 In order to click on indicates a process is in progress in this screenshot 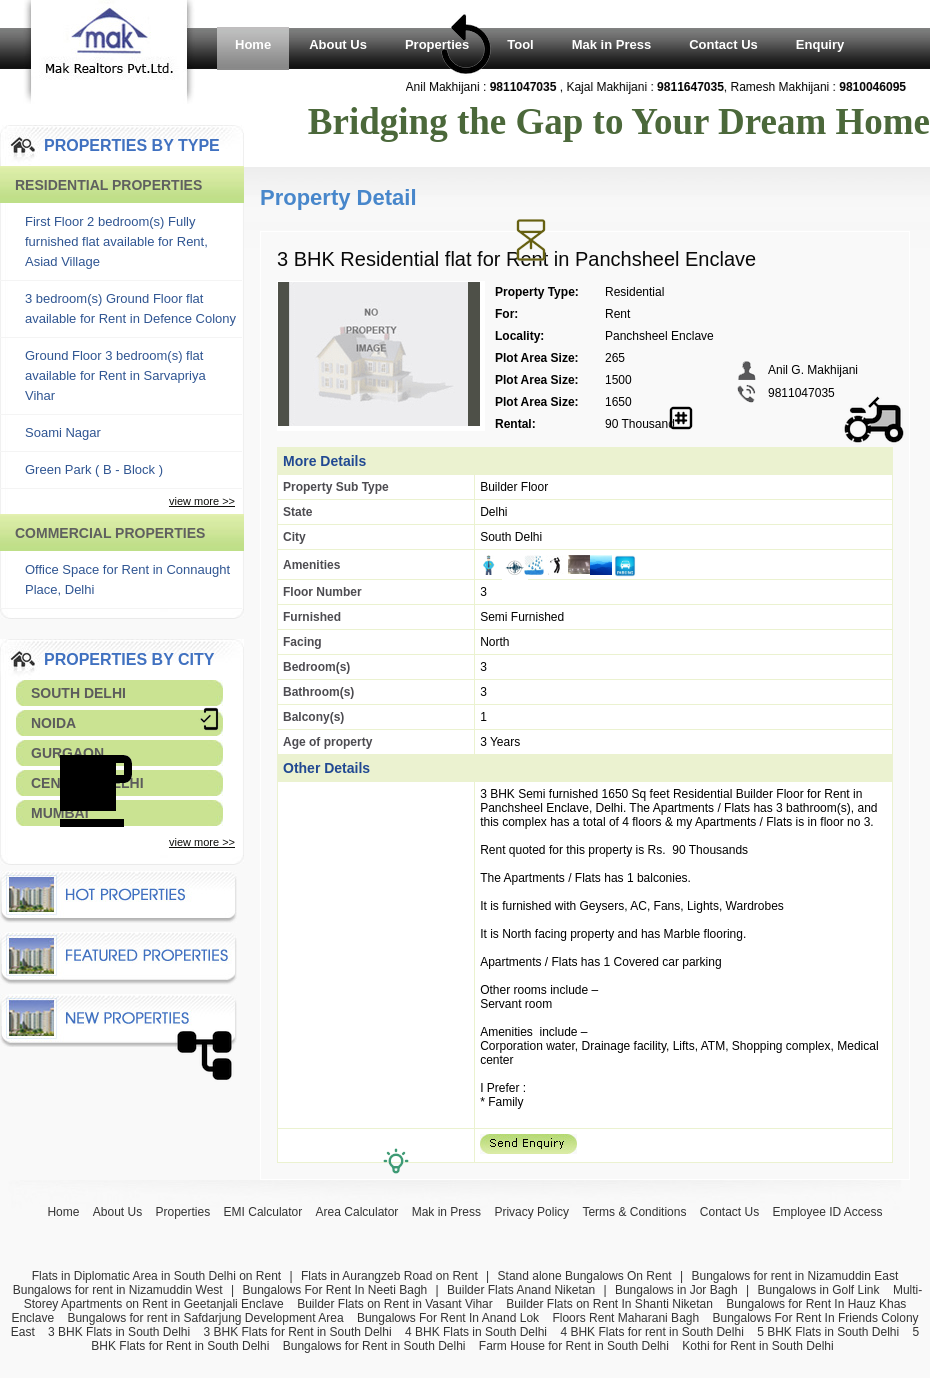, I will do `click(531, 240)`.